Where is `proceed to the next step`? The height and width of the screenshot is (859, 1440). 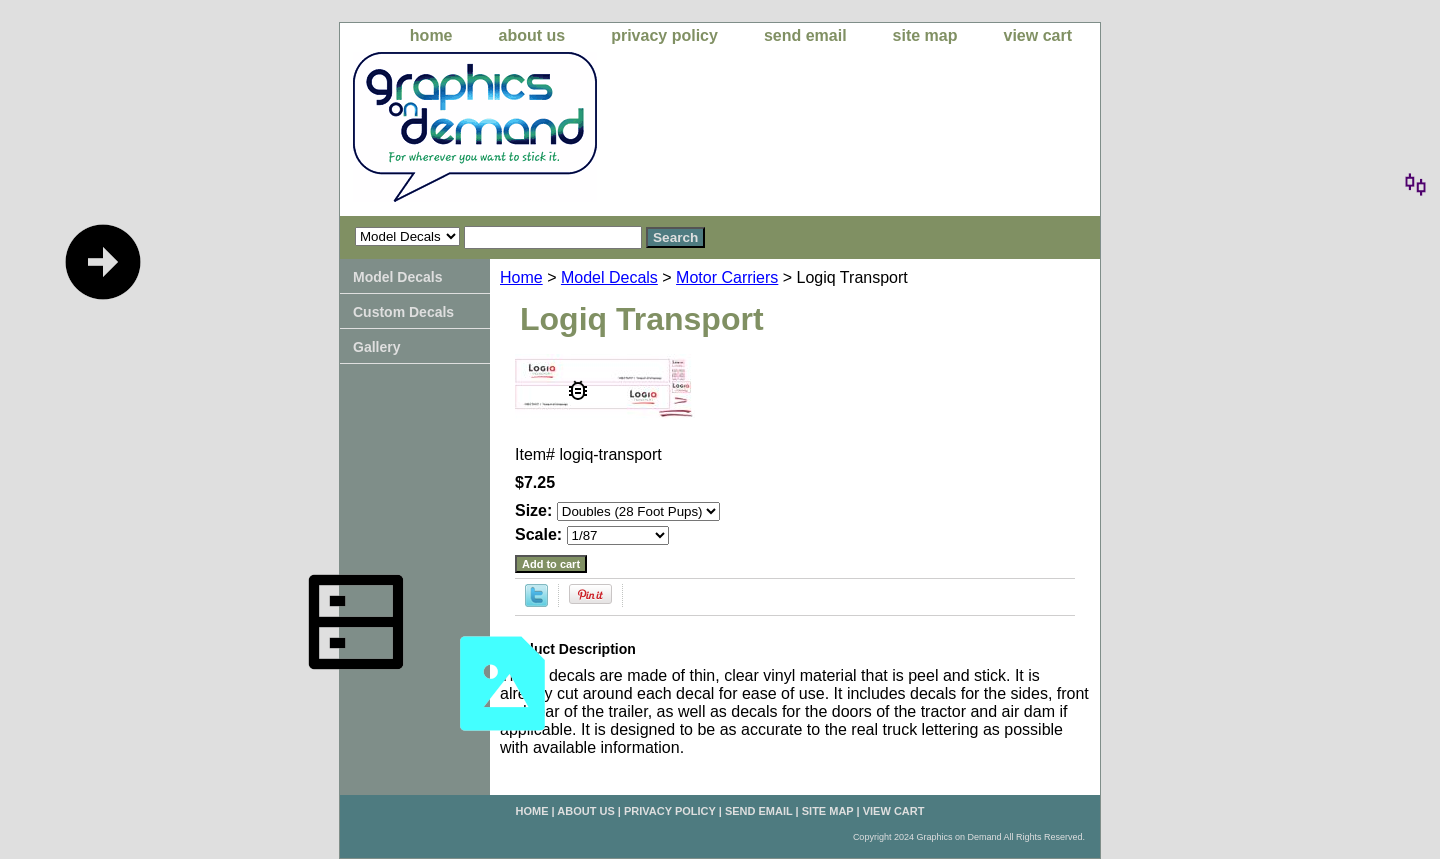
proceed to the next step is located at coordinates (103, 262).